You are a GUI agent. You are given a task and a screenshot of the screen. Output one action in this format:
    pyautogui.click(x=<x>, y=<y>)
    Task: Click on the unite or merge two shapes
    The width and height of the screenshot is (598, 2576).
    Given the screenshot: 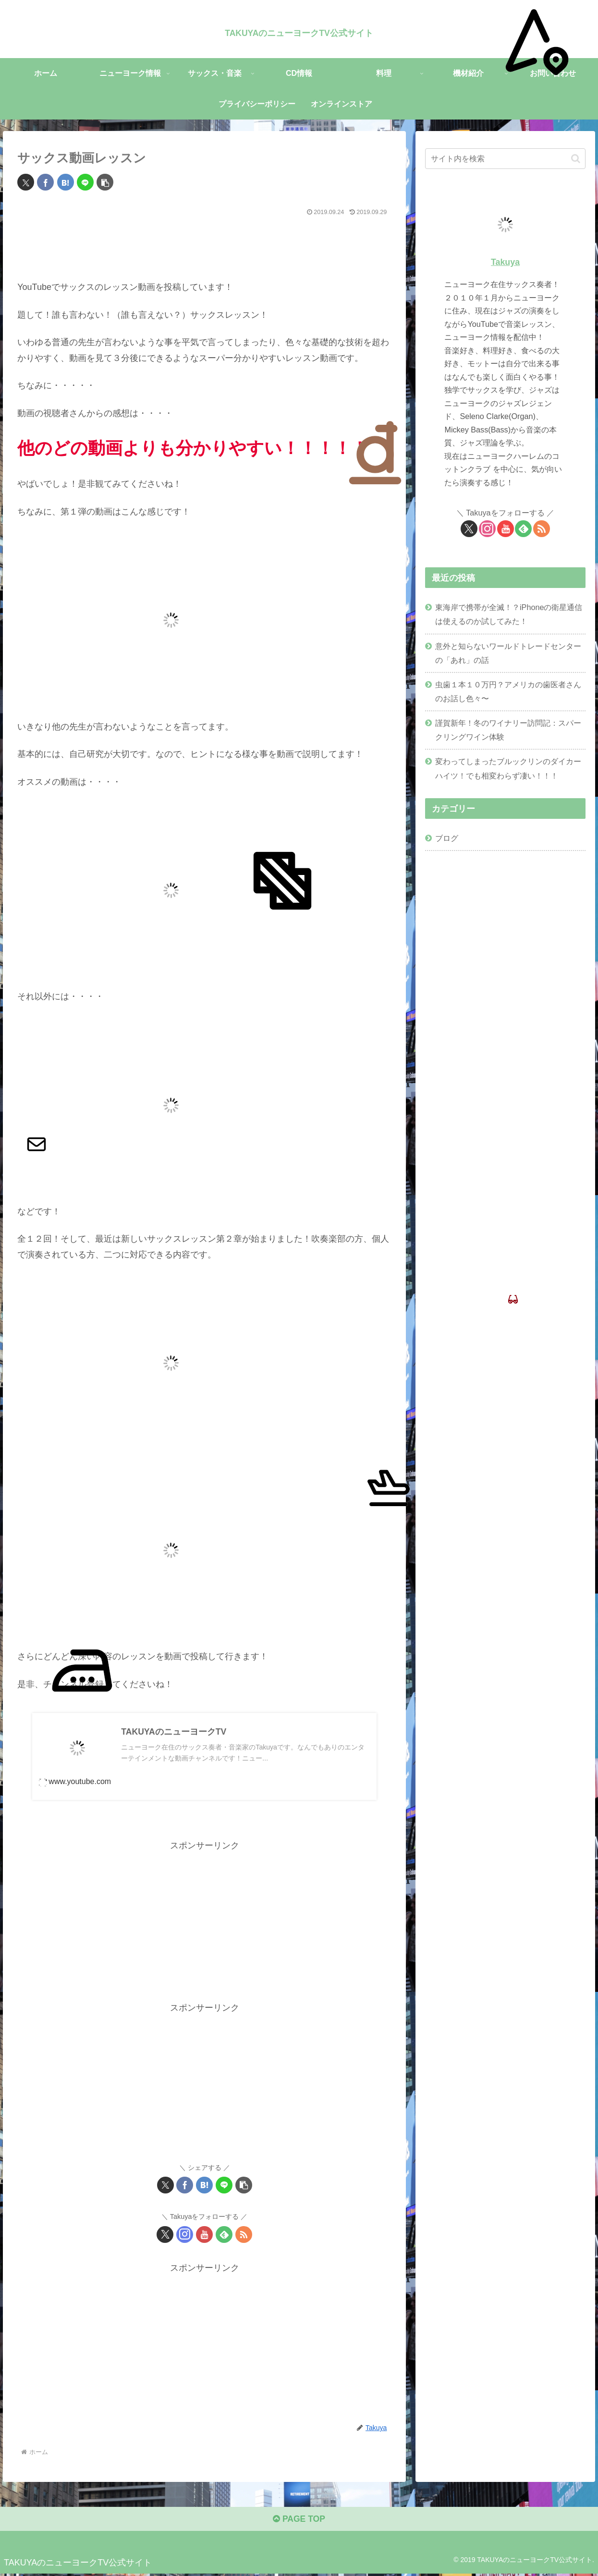 What is the action you would take?
    pyautogui.click(x=282, y=881)
    